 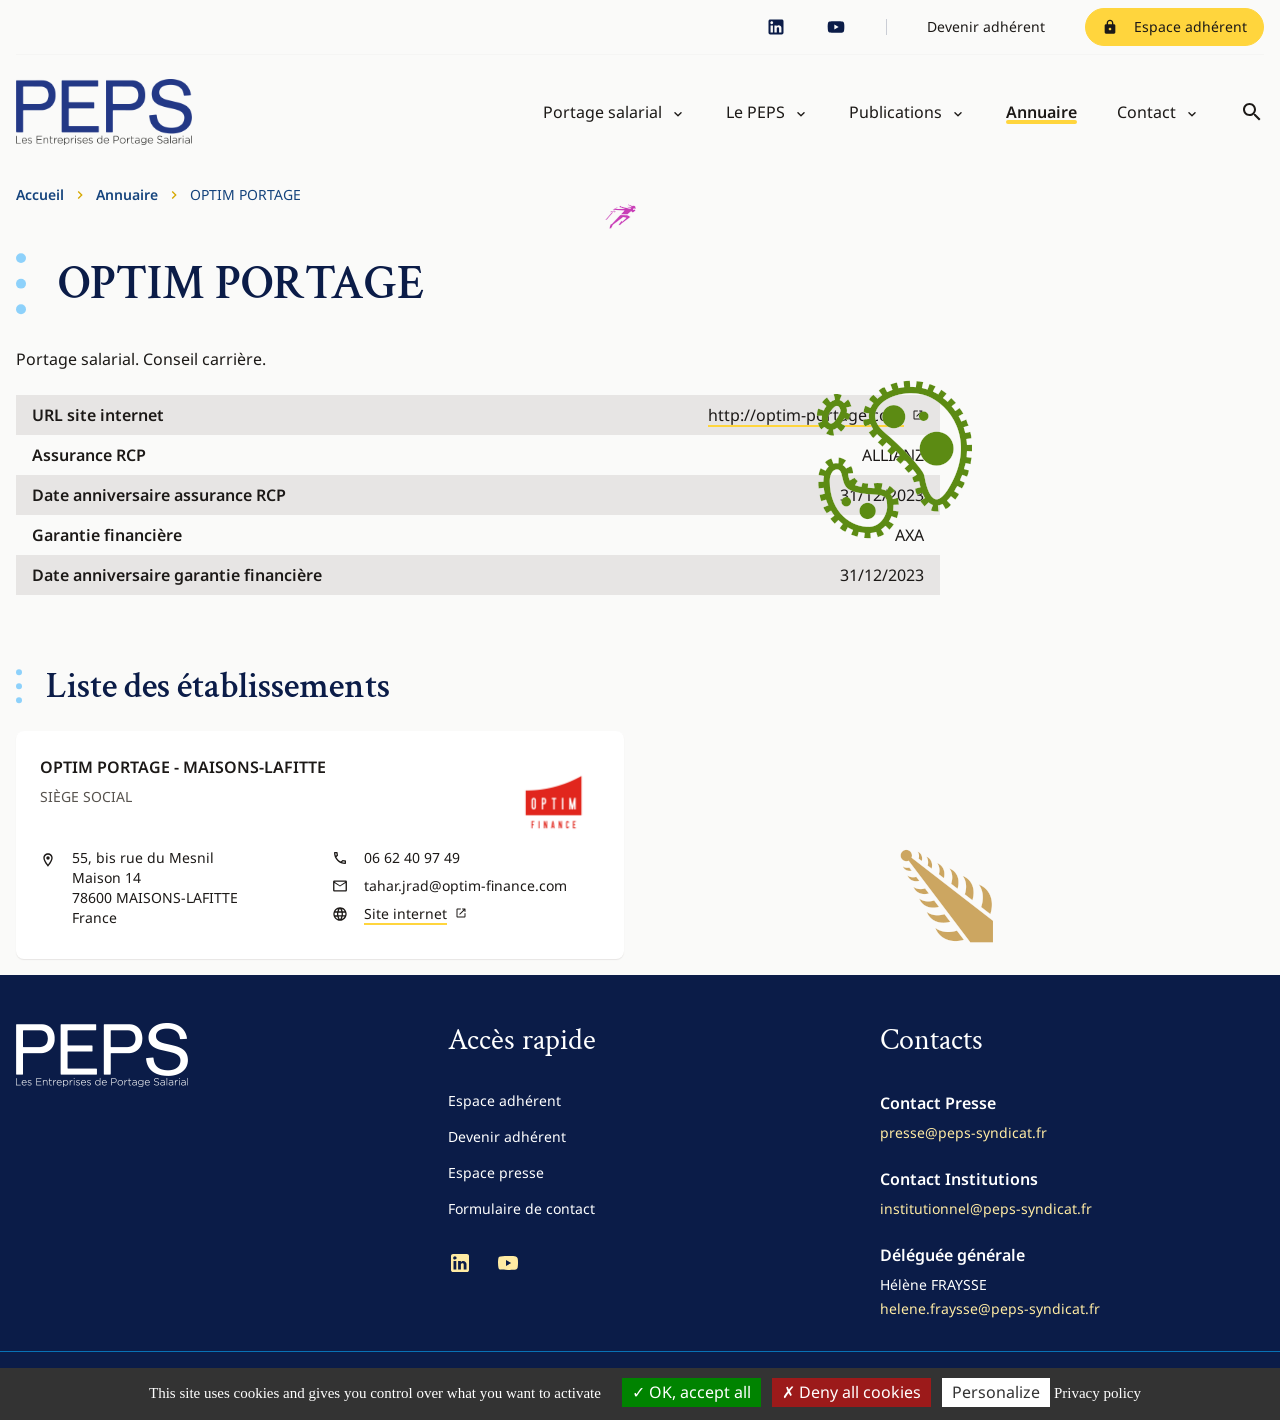 I want to click on indicates a speed or agility-based game mode, so click(x=620, y=216).